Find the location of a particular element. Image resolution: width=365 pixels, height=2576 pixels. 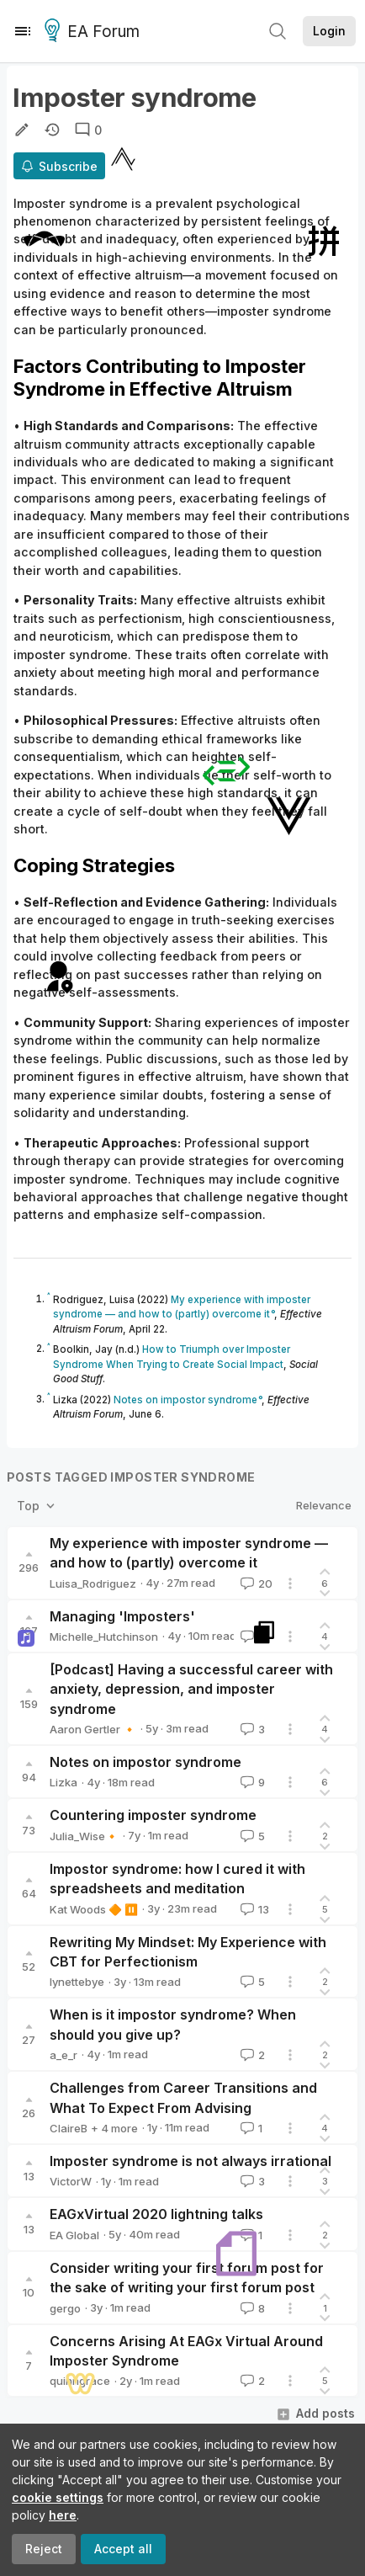

view user's current location is located at coordinates (58, 977).